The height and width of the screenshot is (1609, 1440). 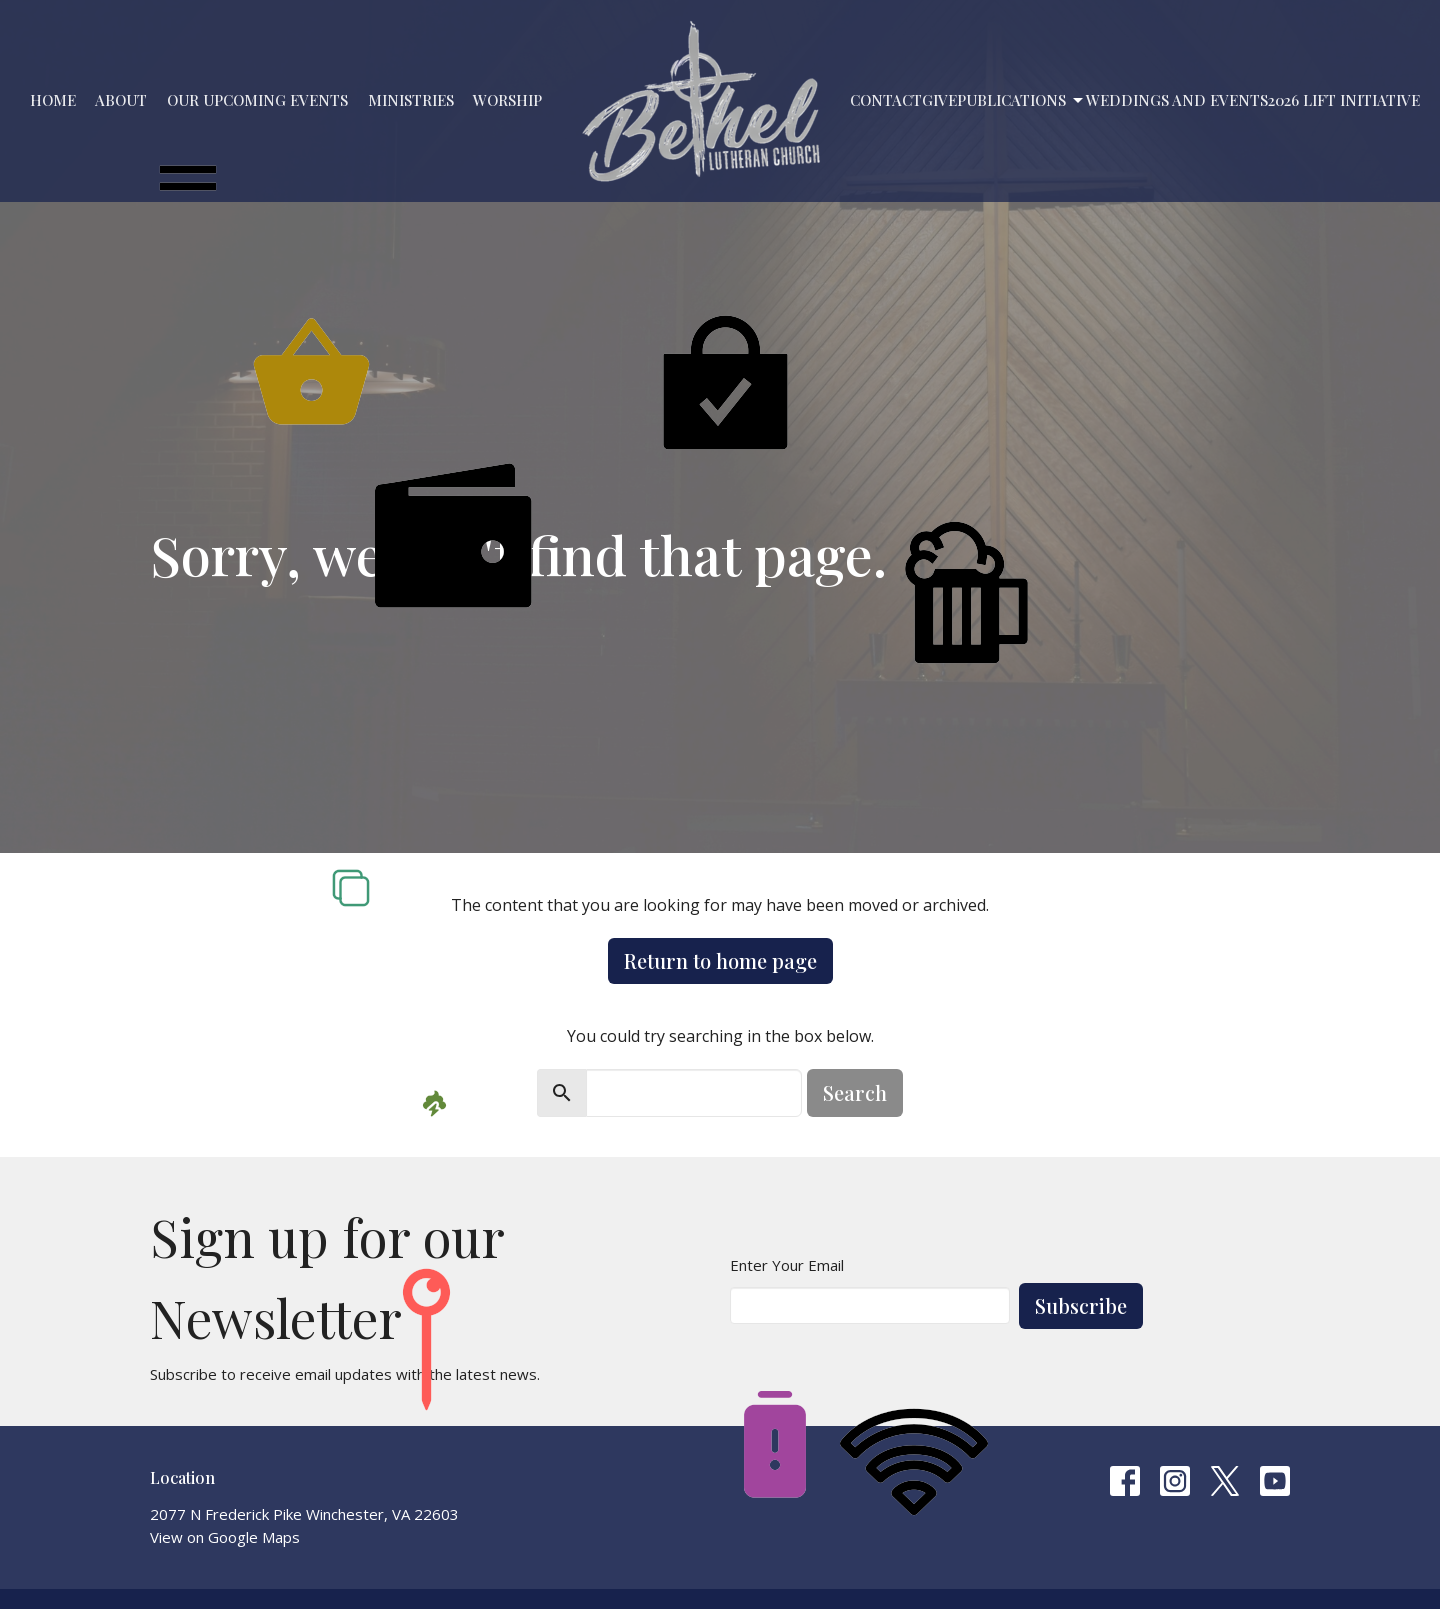 I want to click on indicates low battery warning, so click(x=775, y=1446).